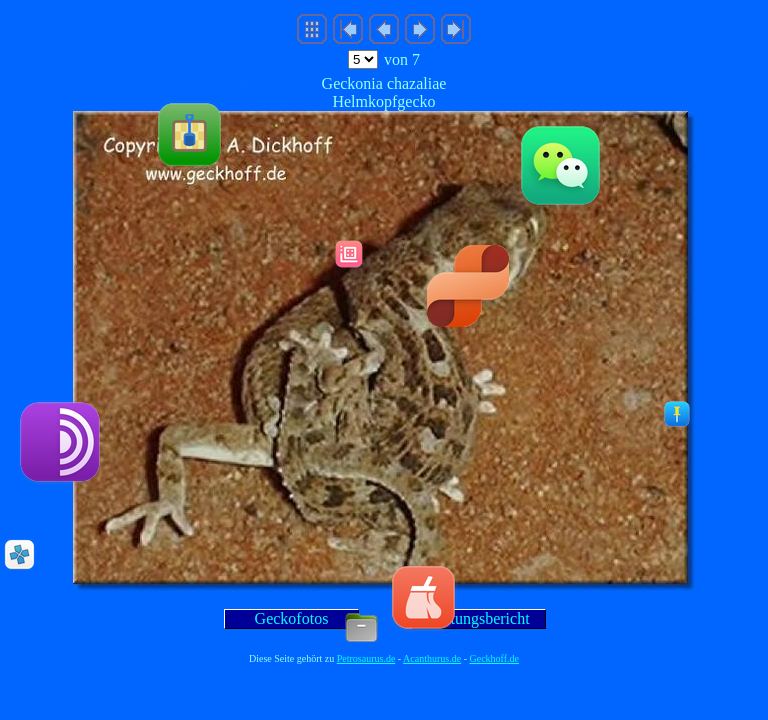 The image size is (768, 720). Describe the element at coordinates (677, 414) in the screenshot. I see `open pinapp for saving and organizing pins` at that location.